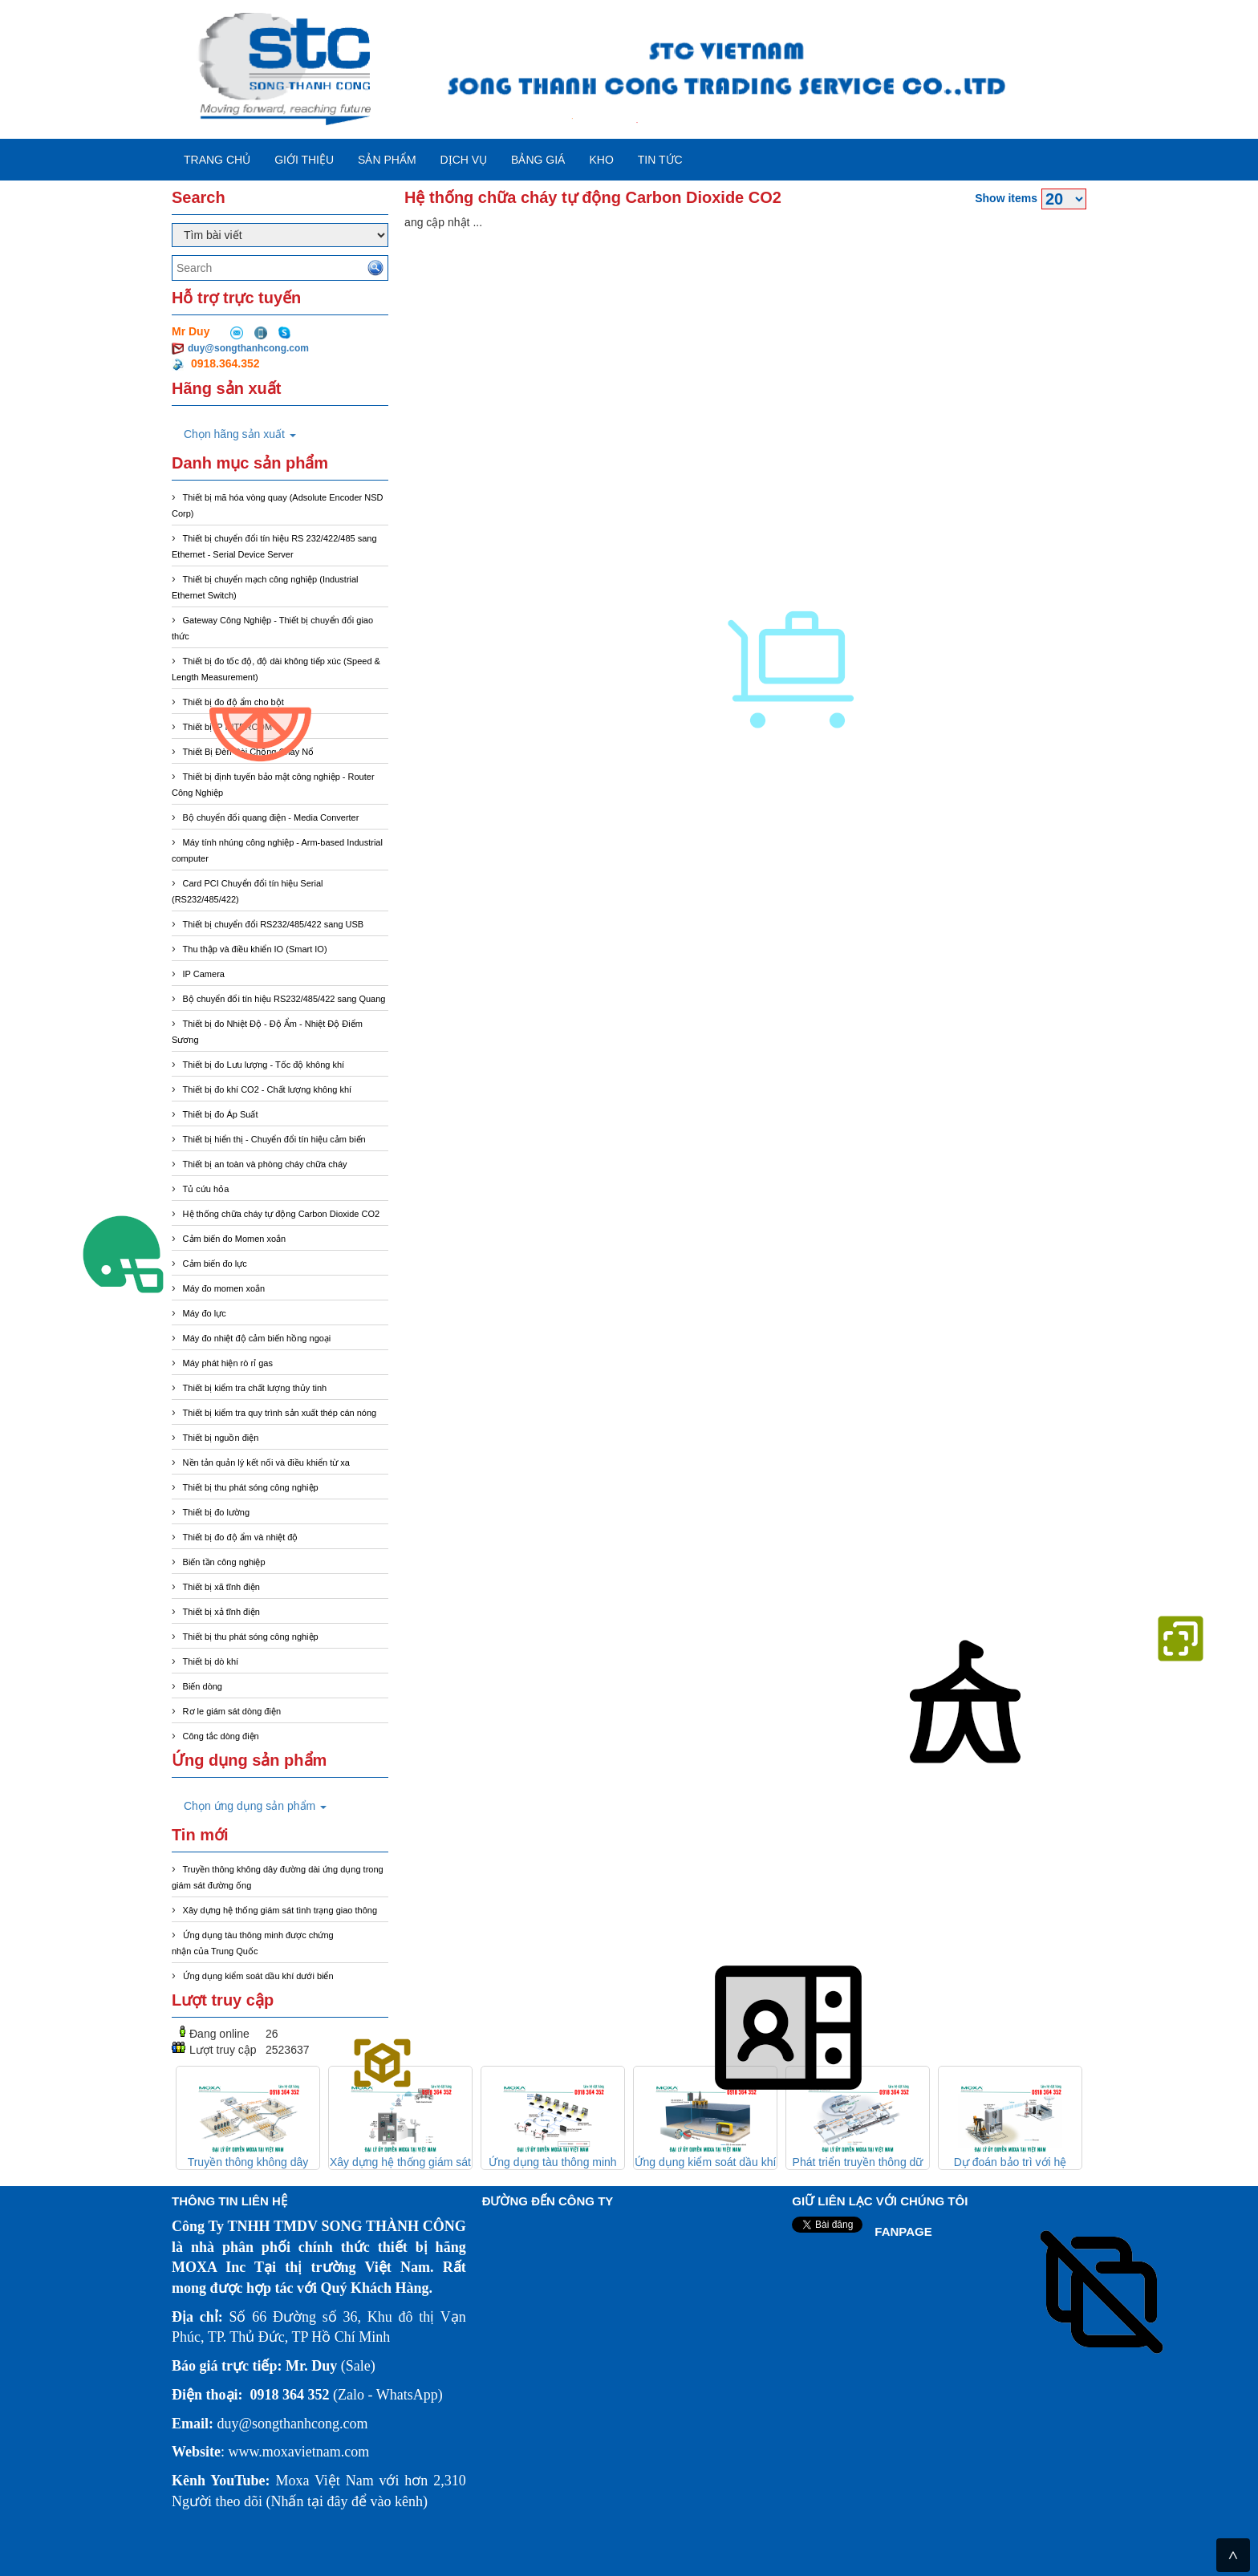 The image size is (1258, 2576). What do you see at coordinates (260, 726) in the screenshot?
I see `indicates citrus or fruit-related content` at bounding box center [260, 726].